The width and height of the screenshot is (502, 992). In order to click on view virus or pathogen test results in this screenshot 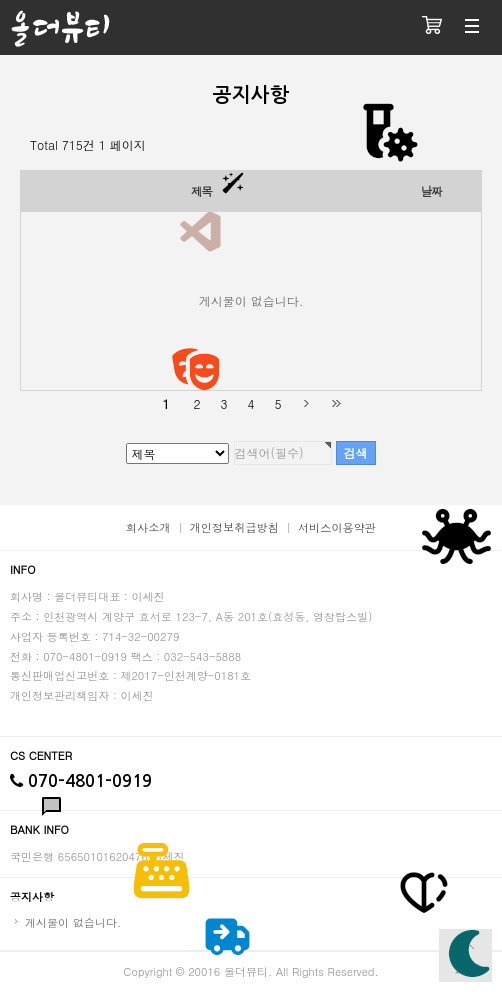, I will do `click(387, 131)`.